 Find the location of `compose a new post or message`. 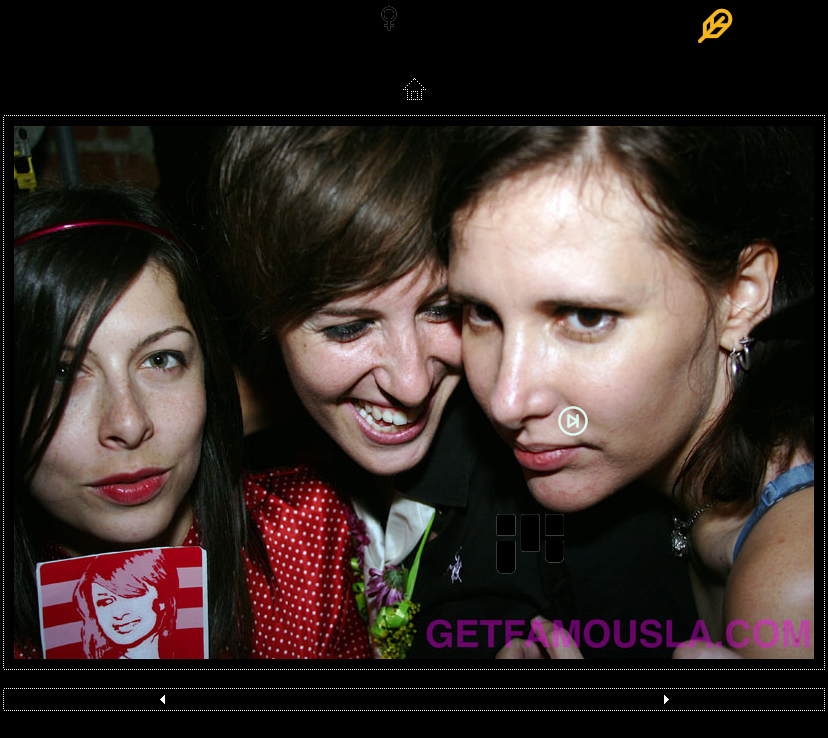

compose a new post or message is located at coordinates (714, 26).